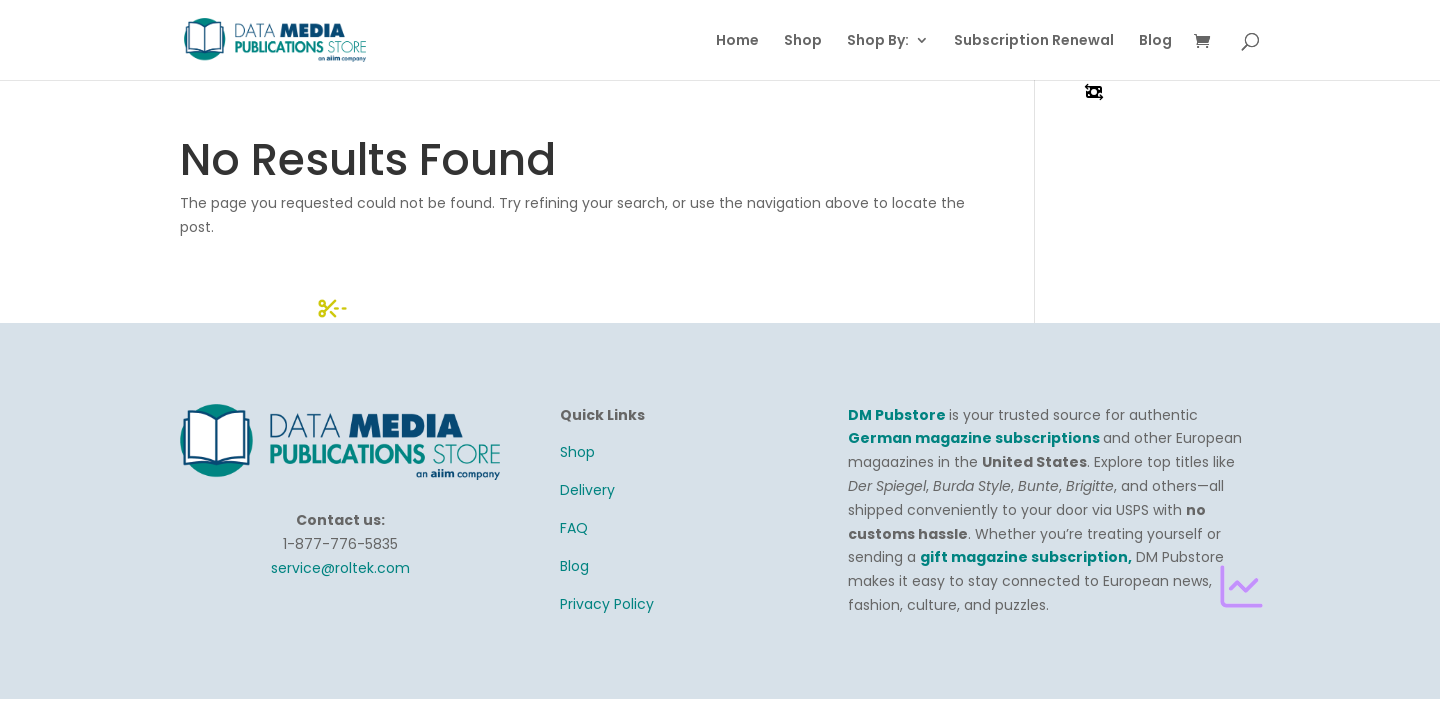 The image size is (1440, 720). What do you see at coordinates (332, 308) in the screenshot?
I see `cut along the dotted line` at bounding box center [332, 308].